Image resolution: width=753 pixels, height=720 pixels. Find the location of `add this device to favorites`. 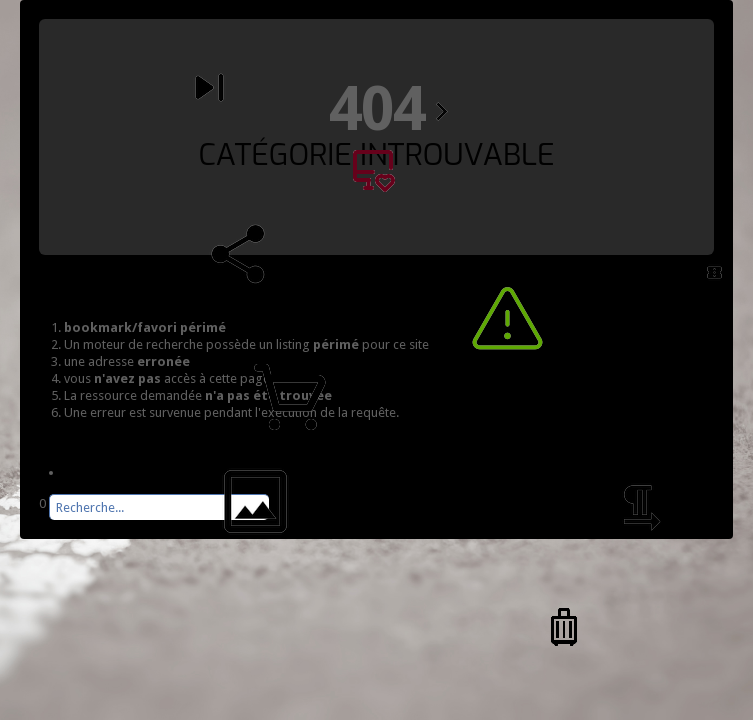

add this device to favorites is located at coordinates (373, 170).